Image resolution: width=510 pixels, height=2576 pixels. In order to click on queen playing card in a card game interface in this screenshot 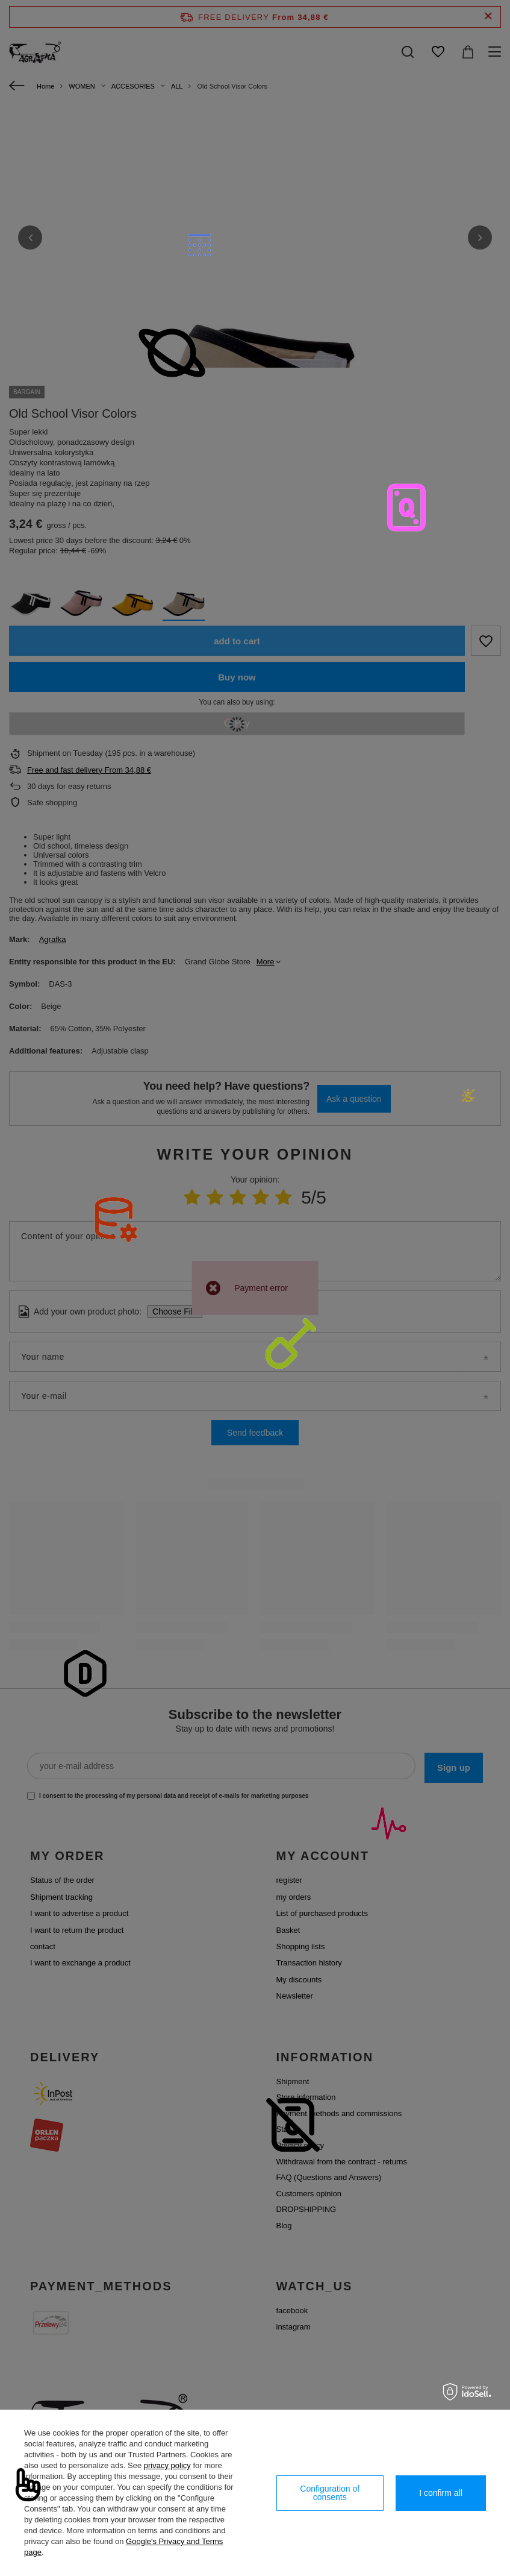, I will do `click(406, 507)`.